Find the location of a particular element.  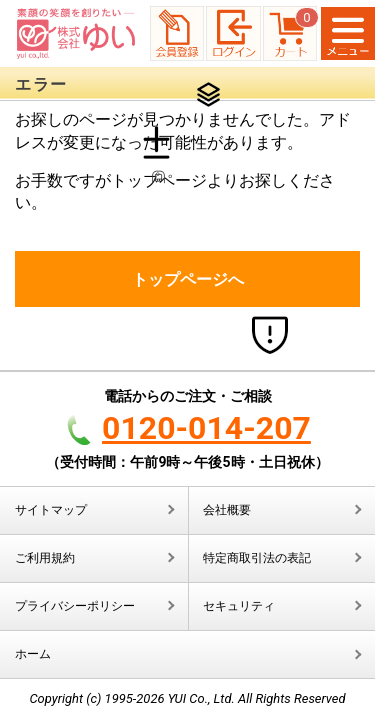

view layered content or stacked items is located at coordinates (208, 94).